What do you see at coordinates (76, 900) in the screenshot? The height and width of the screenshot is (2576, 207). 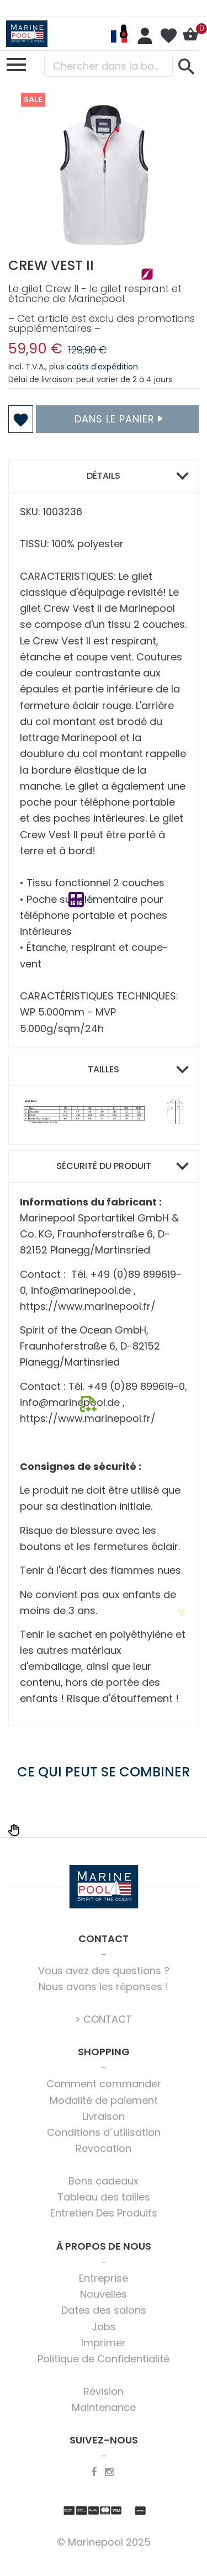 I see `apply borders to all cells in a table` at bounding box center [76, 900].